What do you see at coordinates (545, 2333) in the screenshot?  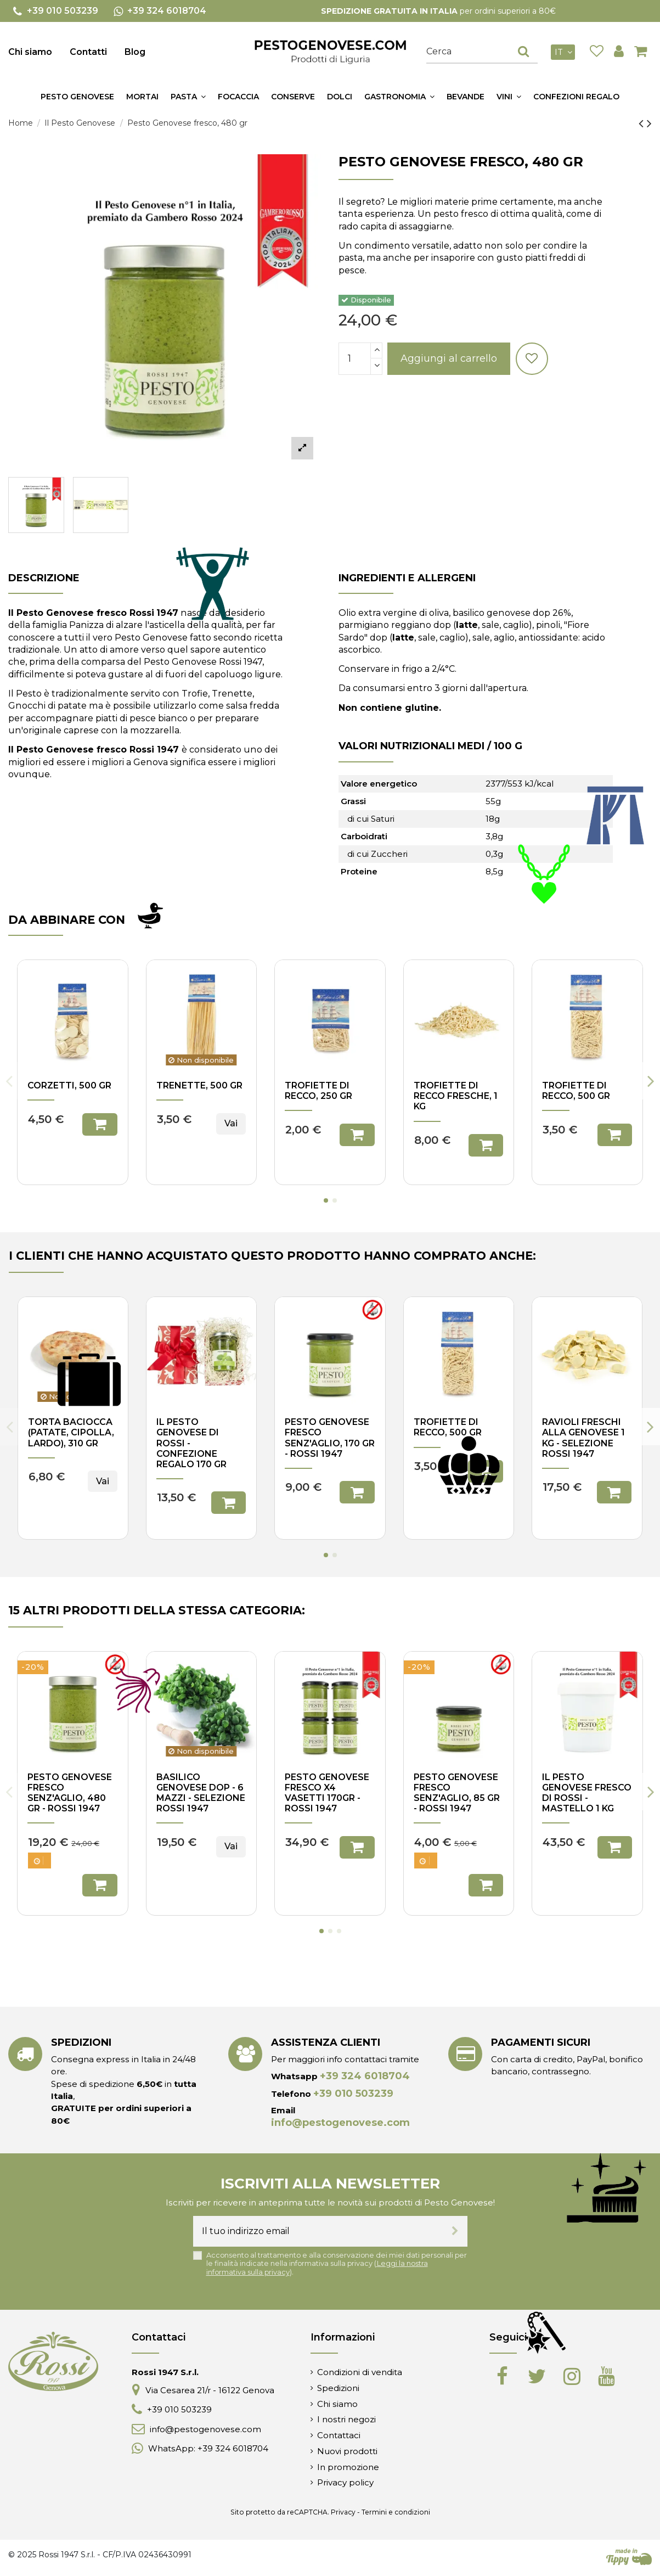 I see `select flail weapon in game inventory` at bounding box center [545, 2333].